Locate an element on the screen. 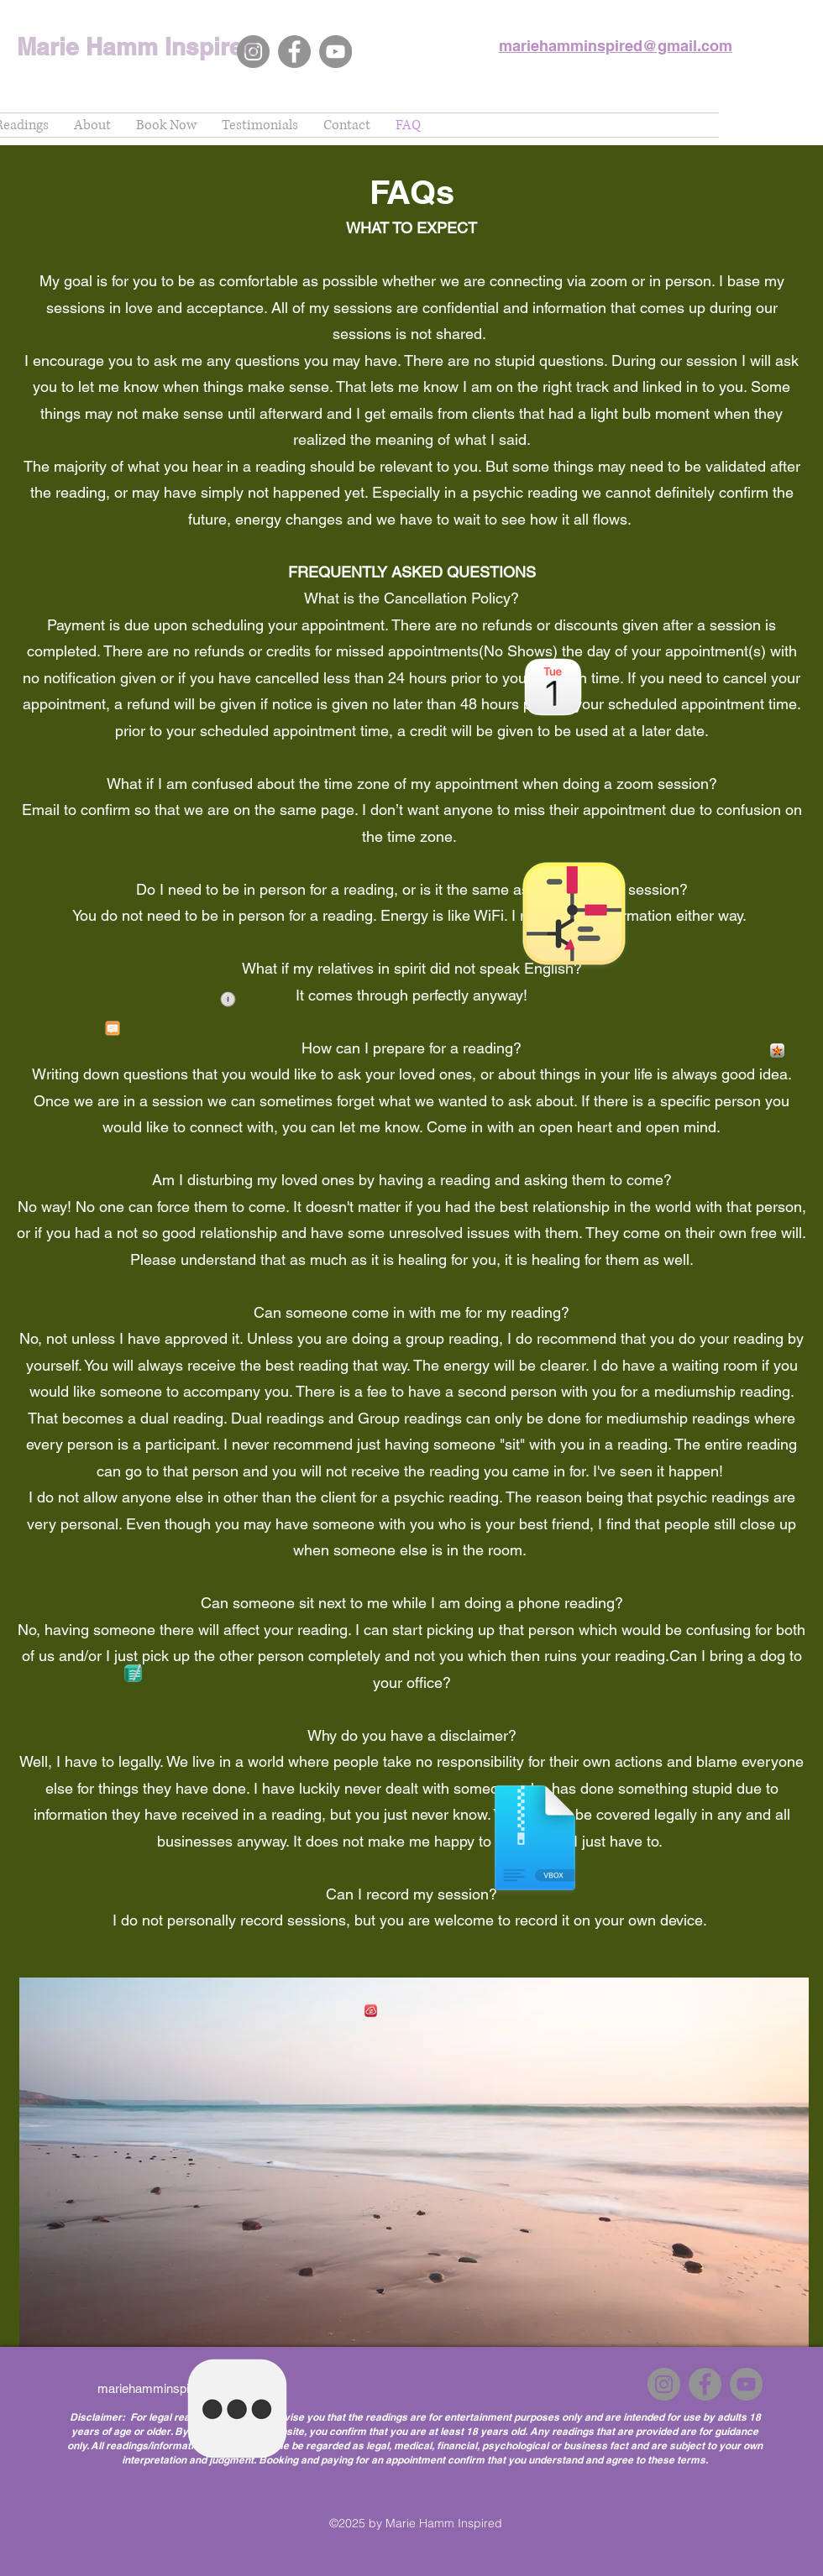  open opensnitch firewall application is located at coordinates (370, 2010).